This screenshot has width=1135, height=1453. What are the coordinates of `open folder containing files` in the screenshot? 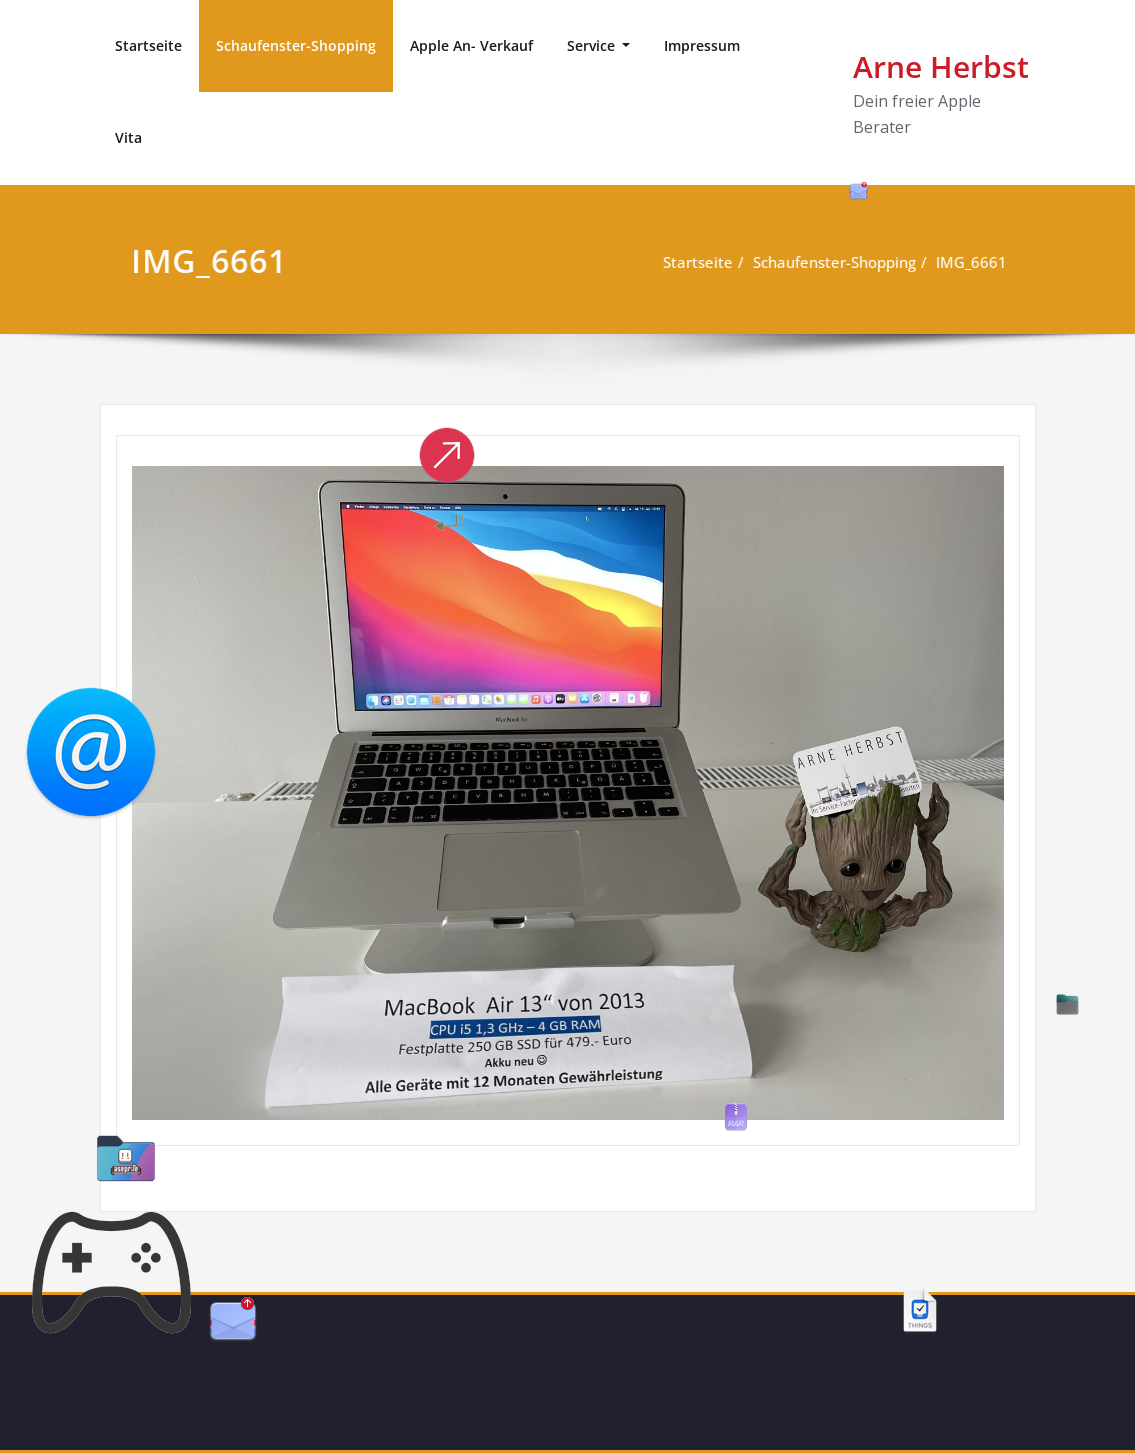 It's located at (1067, 1004).